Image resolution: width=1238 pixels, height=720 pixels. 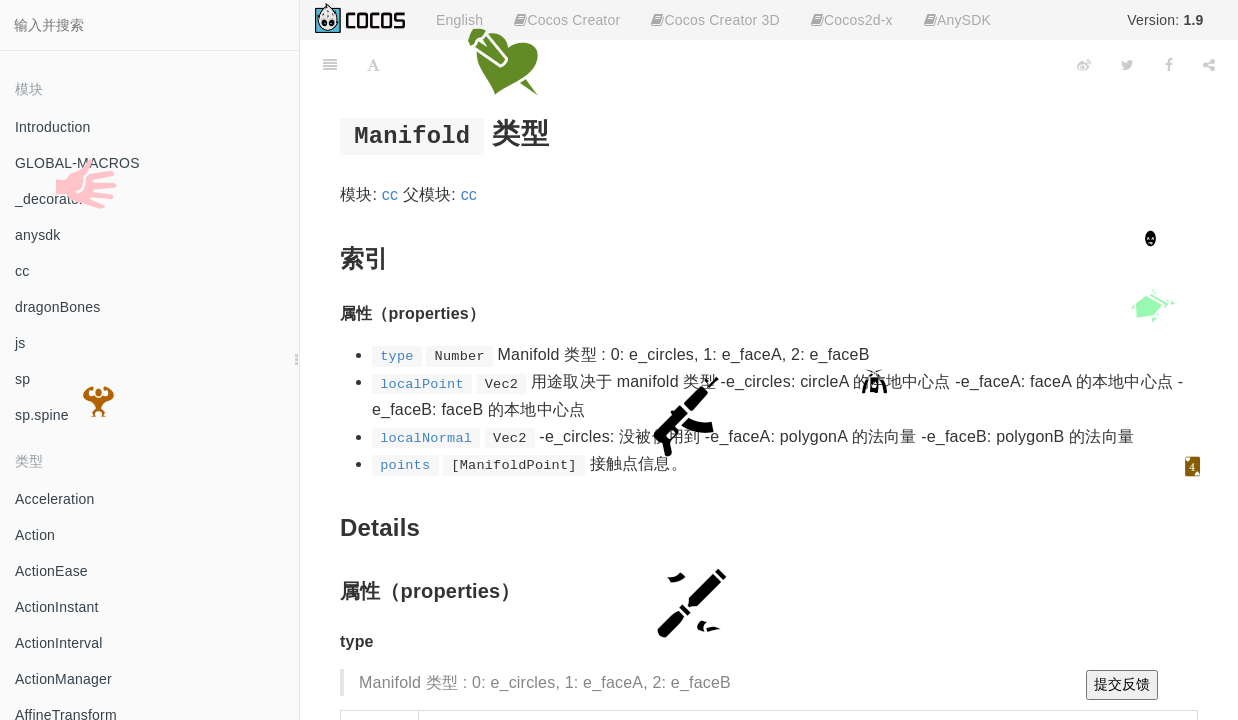 What do you see at coordinates (1150, 238) in the screenshot?
I see `indicates game over or player death` at bounding box center [1150, 238].